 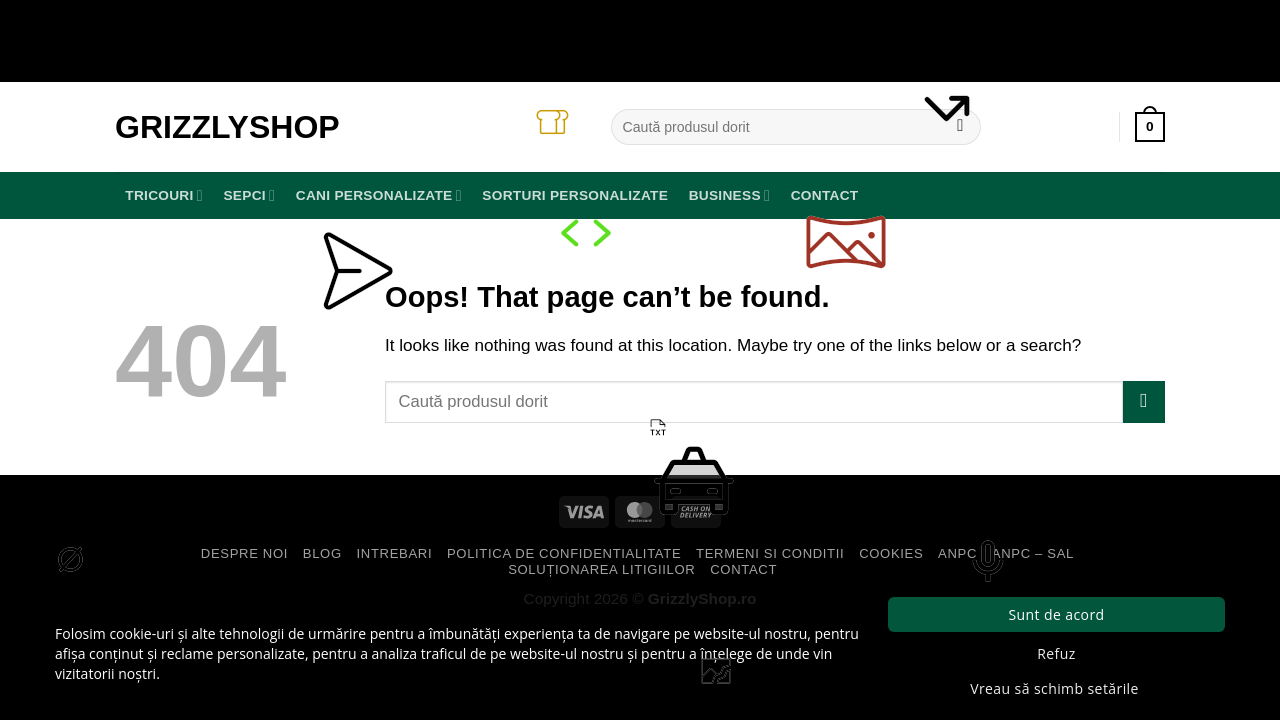 I want to click on send a message, so click(x=354, y=271).